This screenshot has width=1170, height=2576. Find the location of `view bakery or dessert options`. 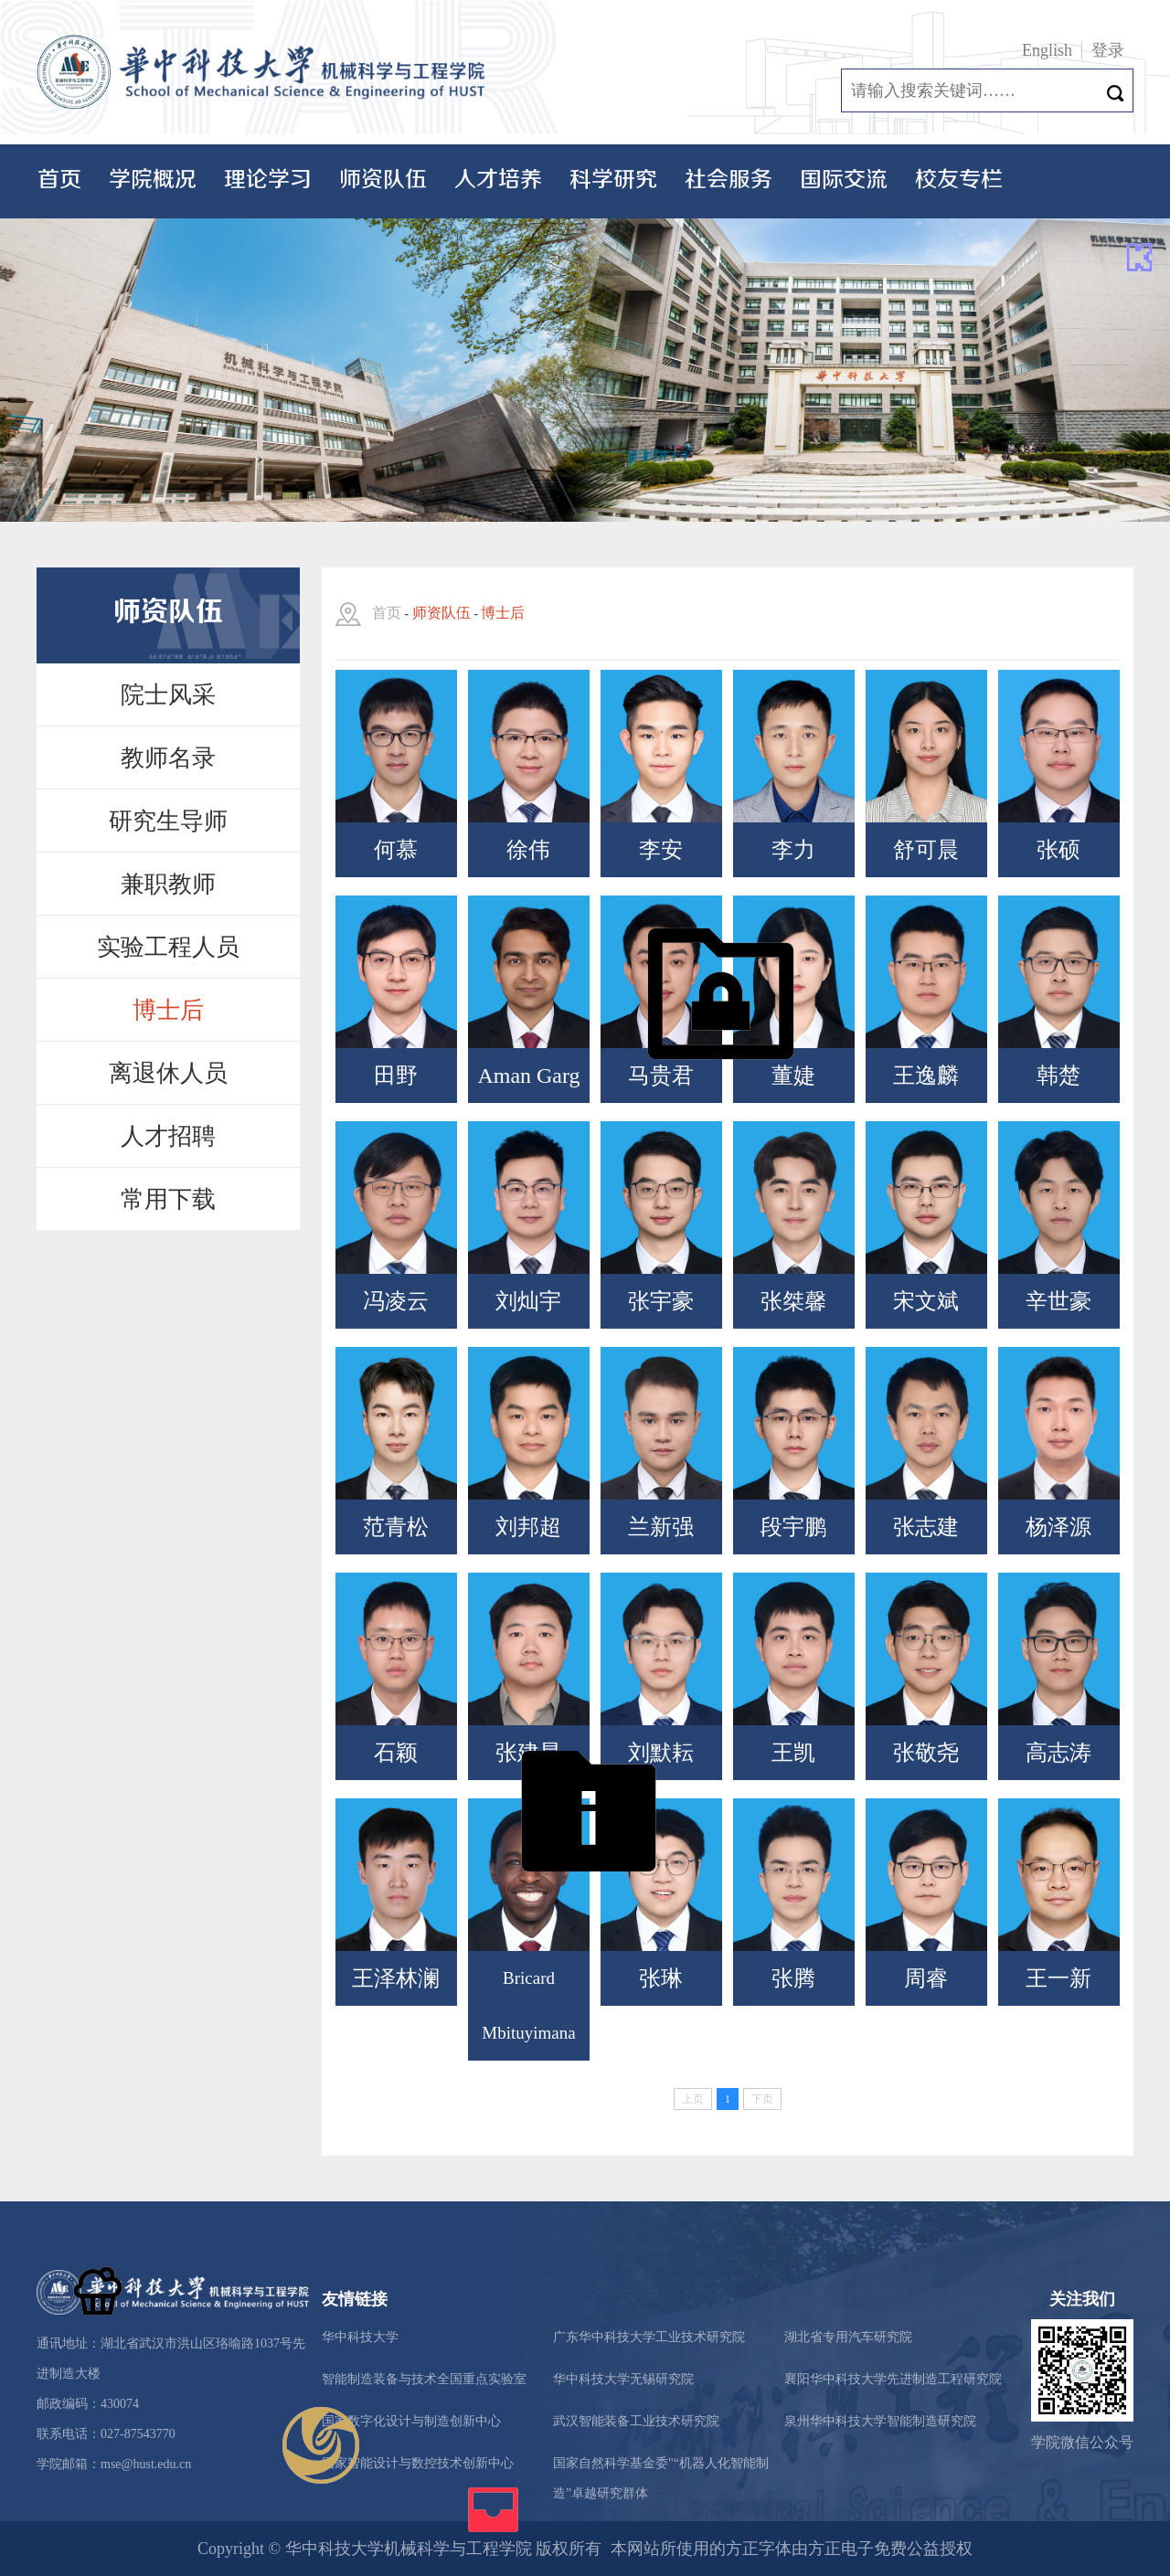

view bakery or dessert options is located at coordinates (98, 2291).